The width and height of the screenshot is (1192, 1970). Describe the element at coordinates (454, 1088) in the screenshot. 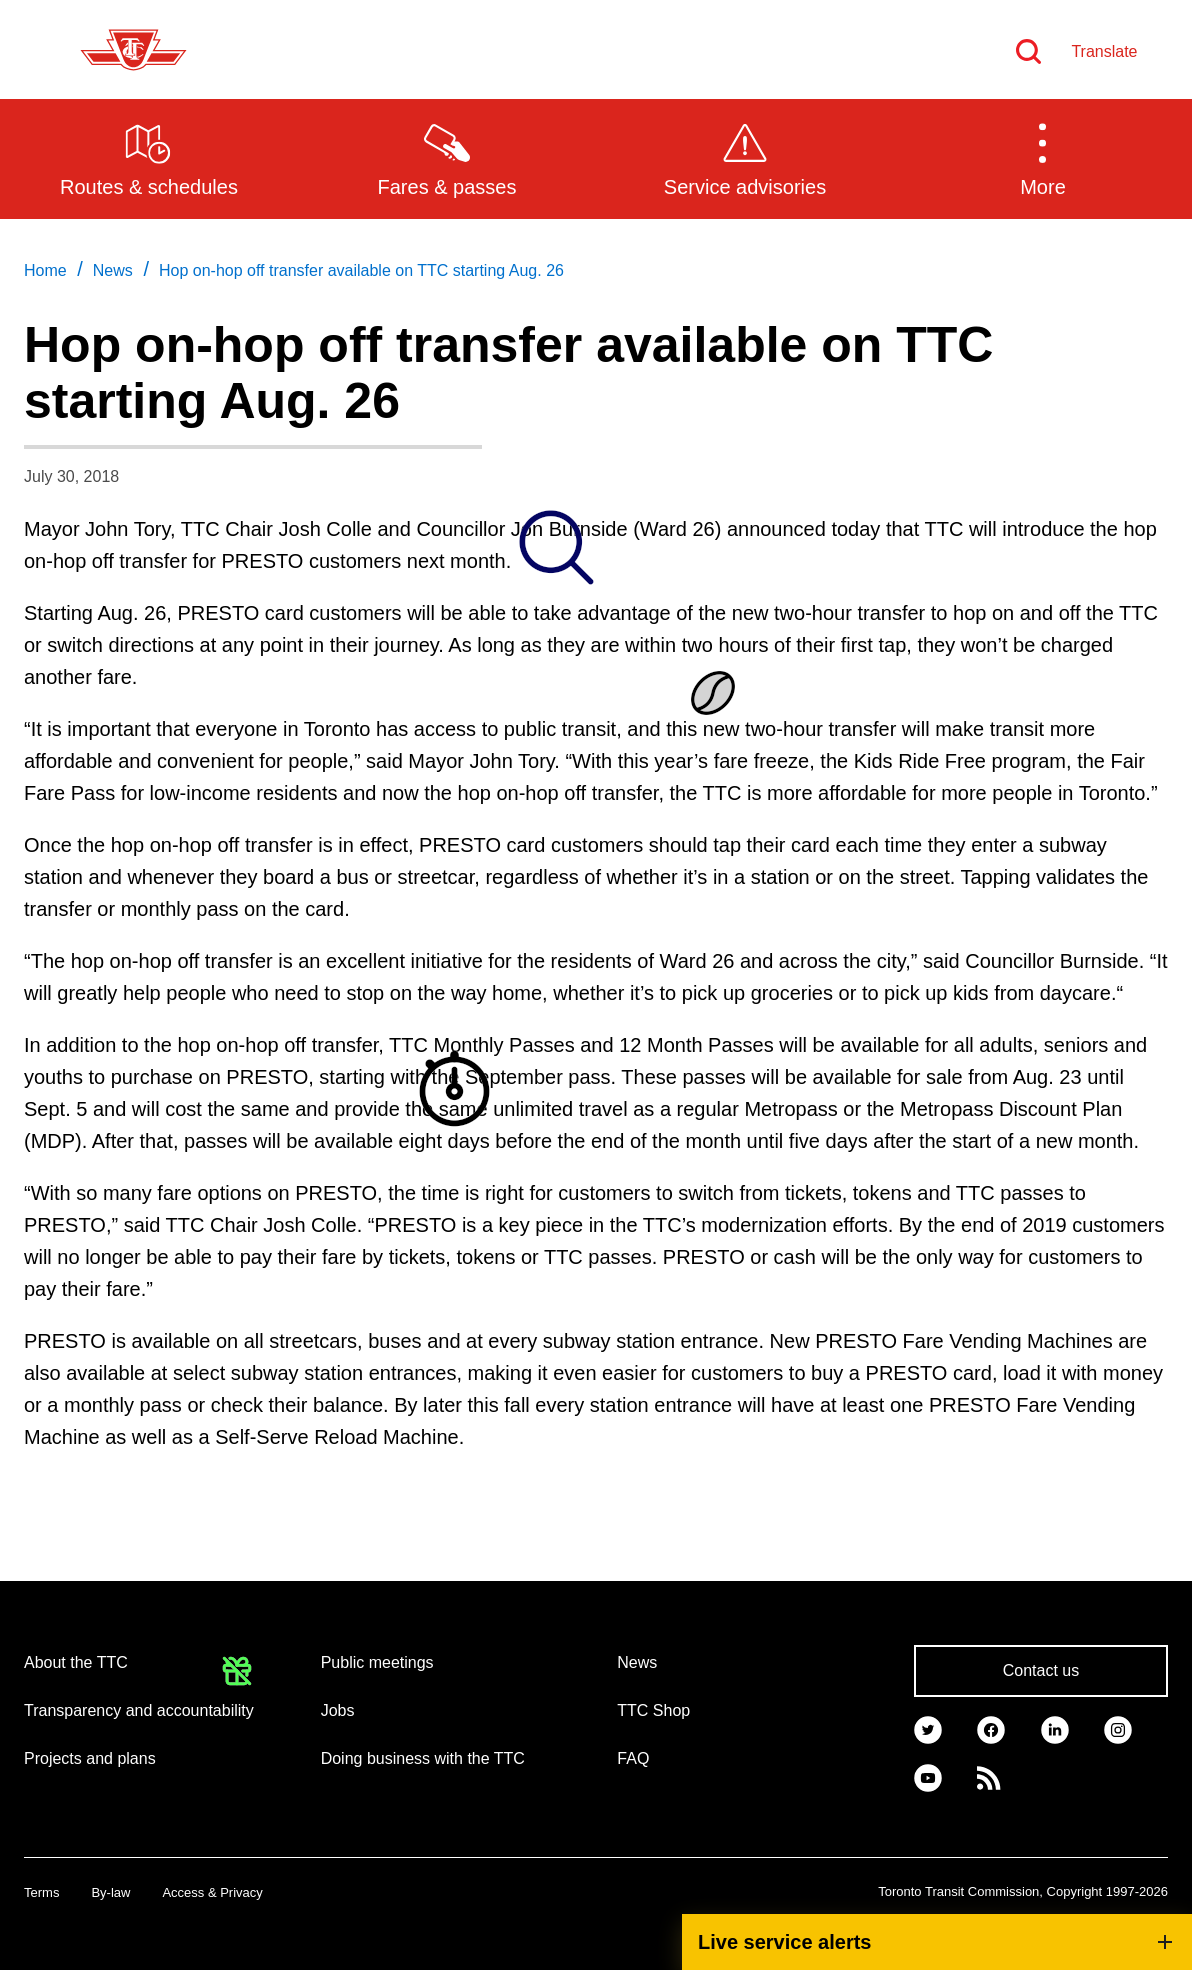

I see `start or view a timer` at that location.